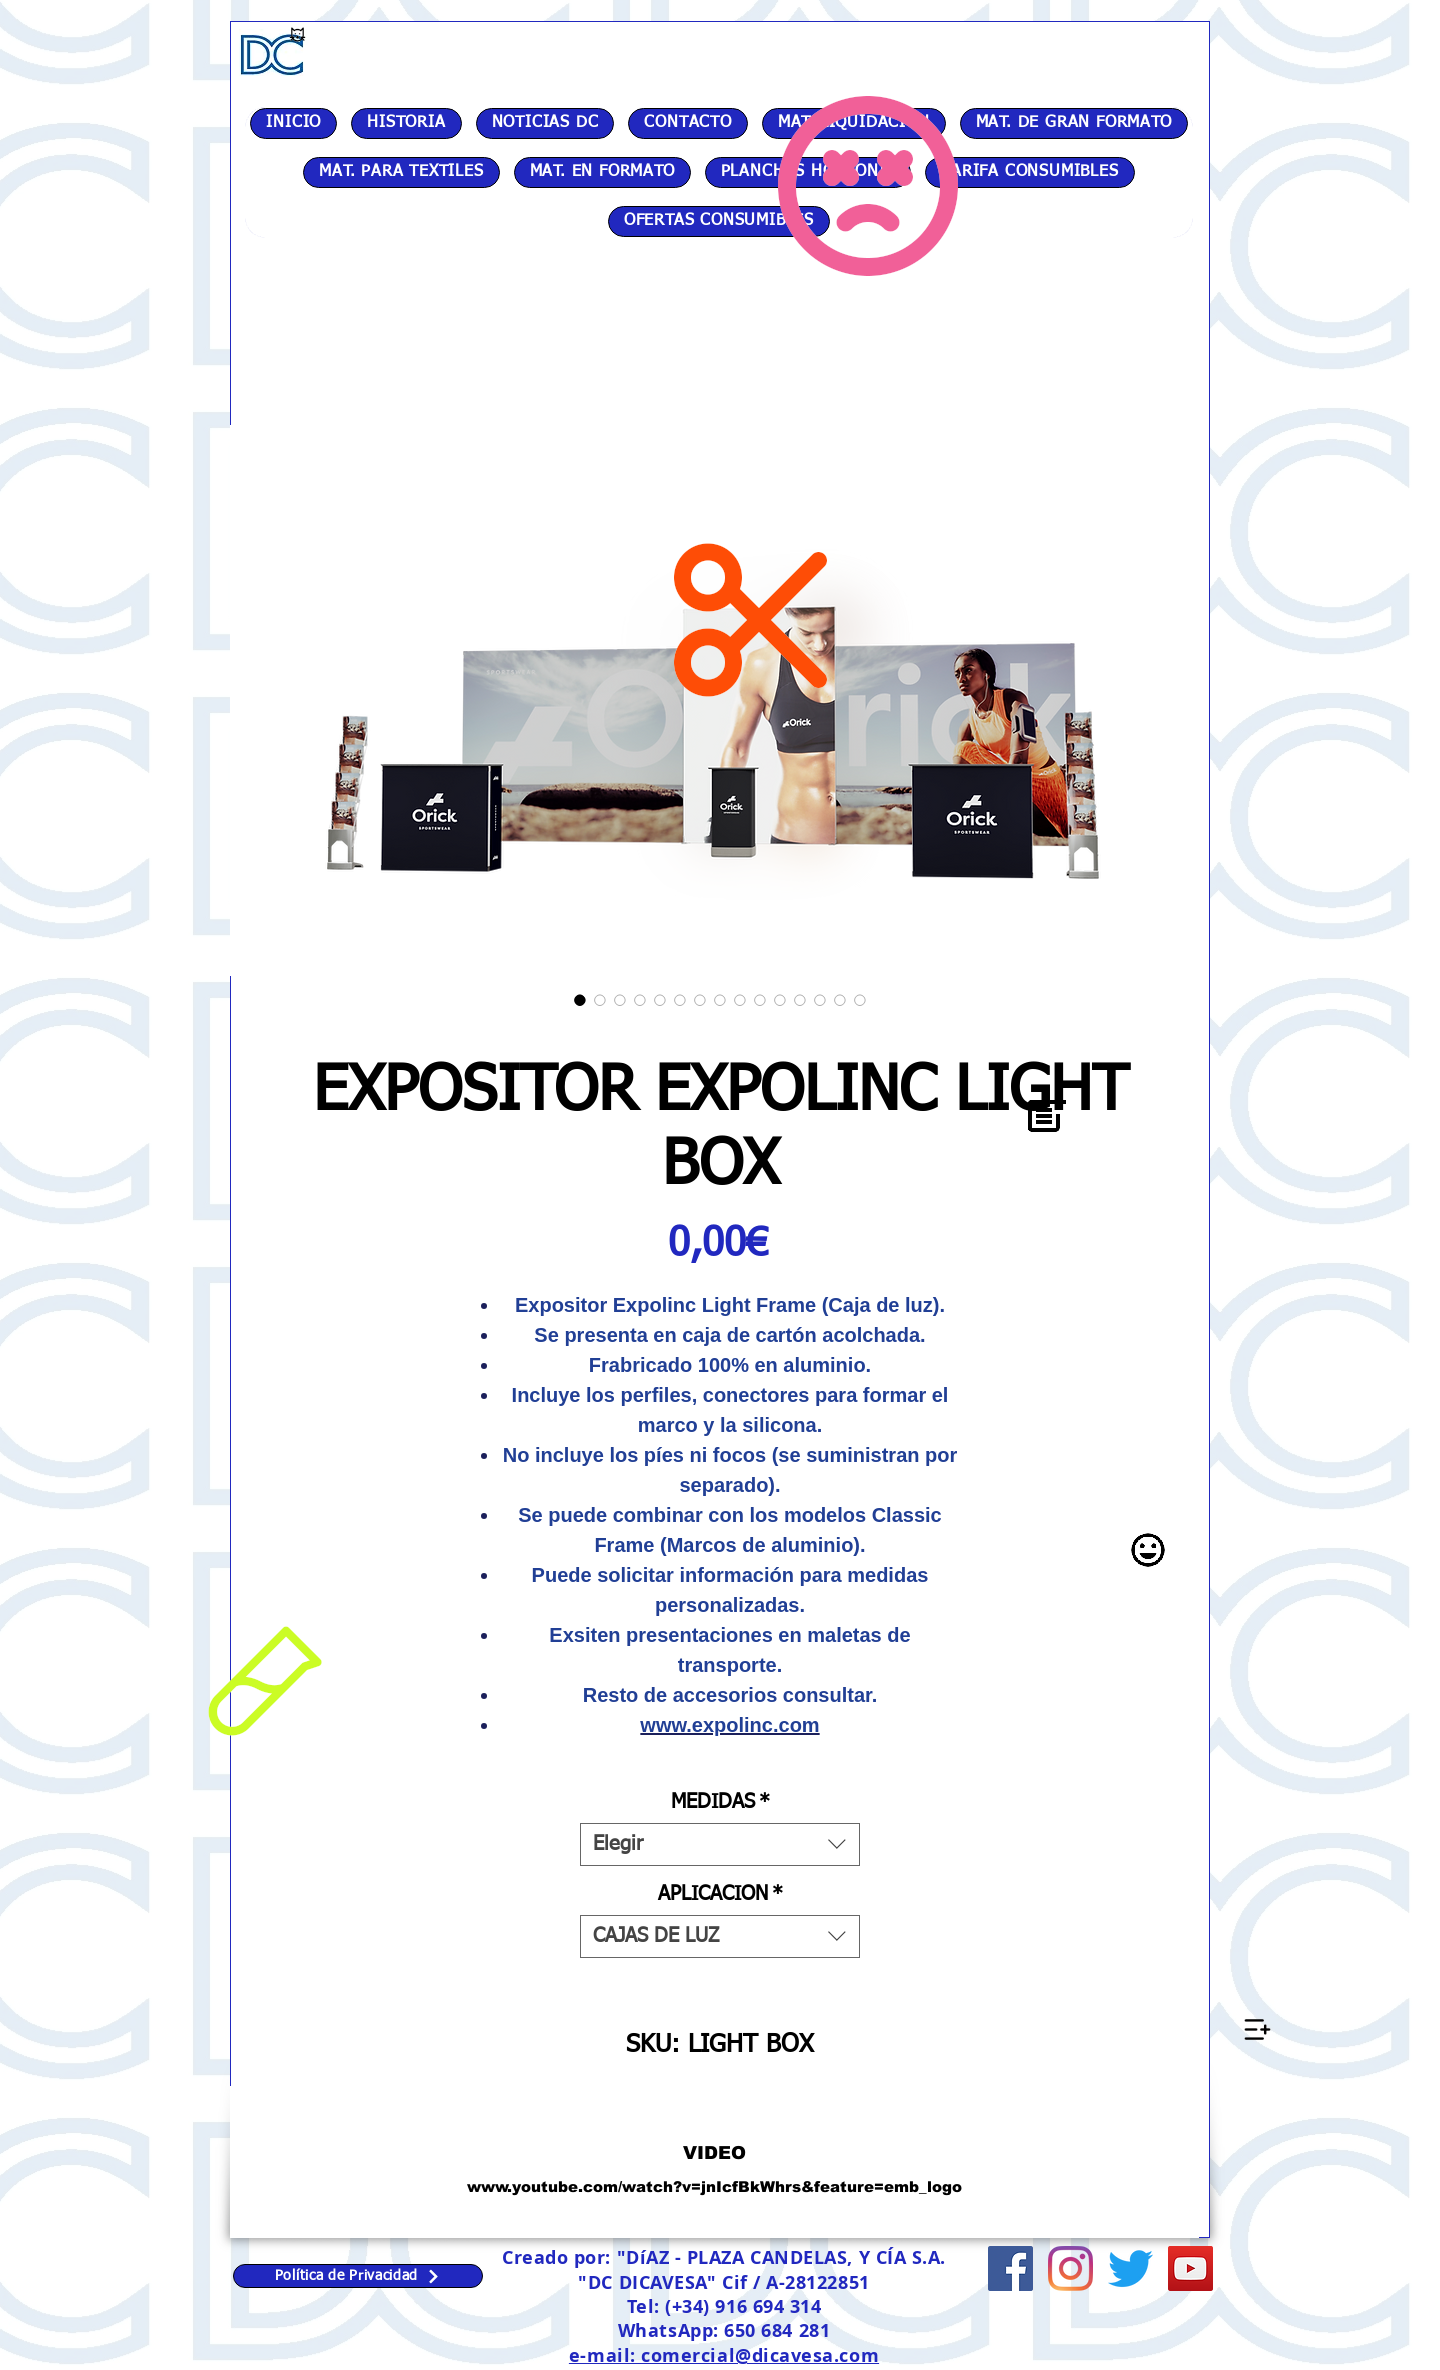 Image resolution: width=1440 pixels, height=2370 pixels. I want to click on tag people in a photo, so click(1148, 1550).